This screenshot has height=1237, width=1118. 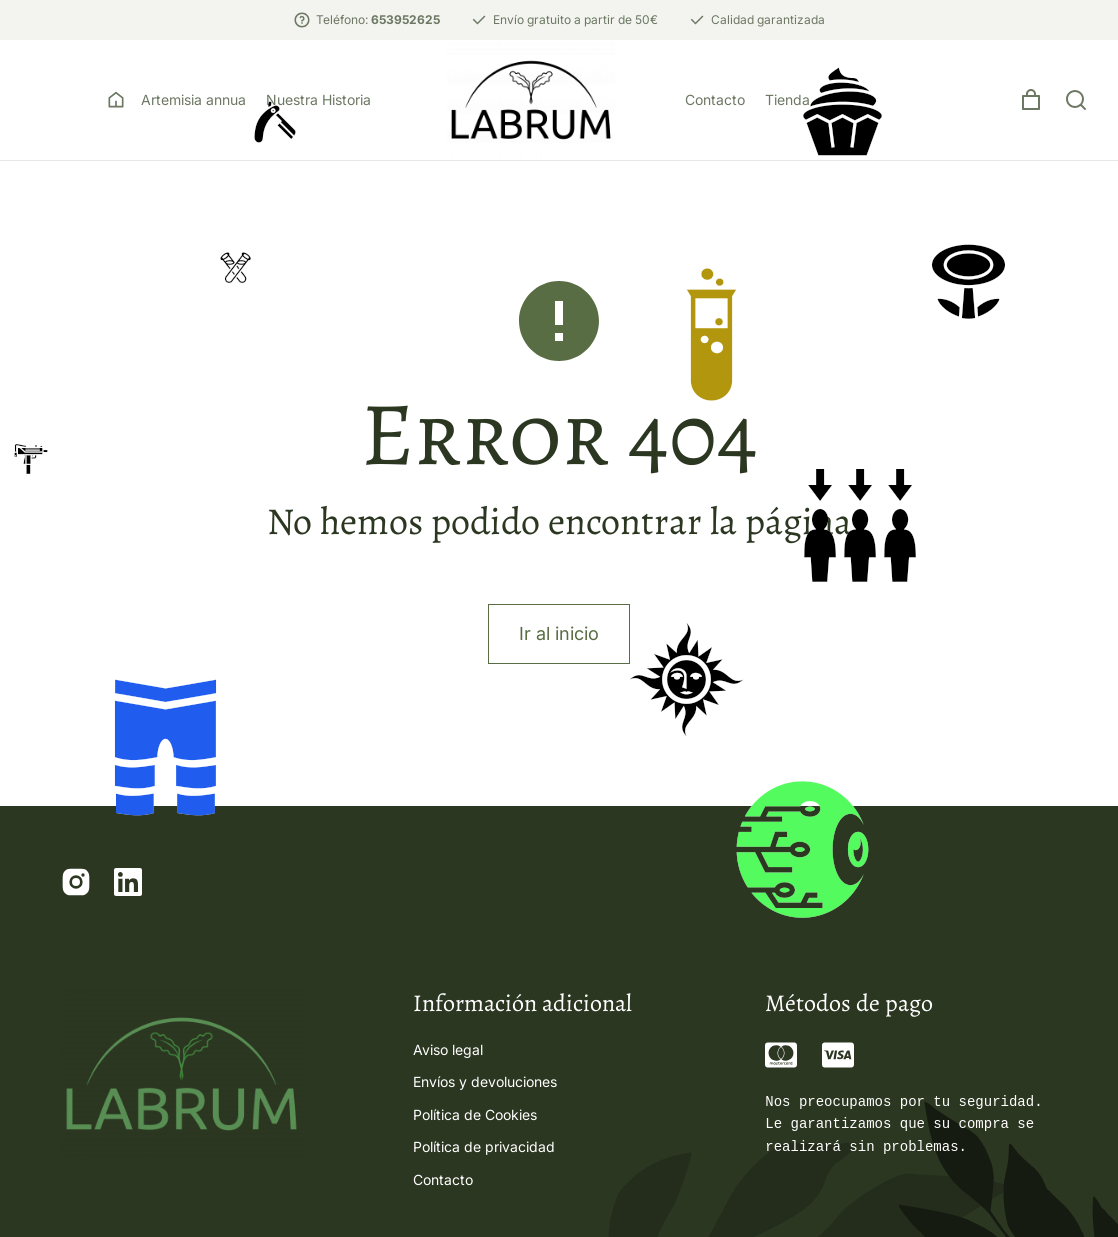 What do you see at coordinates (802, 849) in the screenshot?
I see `access cybernetic or augmentation settings` at bounding box center [802, 849].